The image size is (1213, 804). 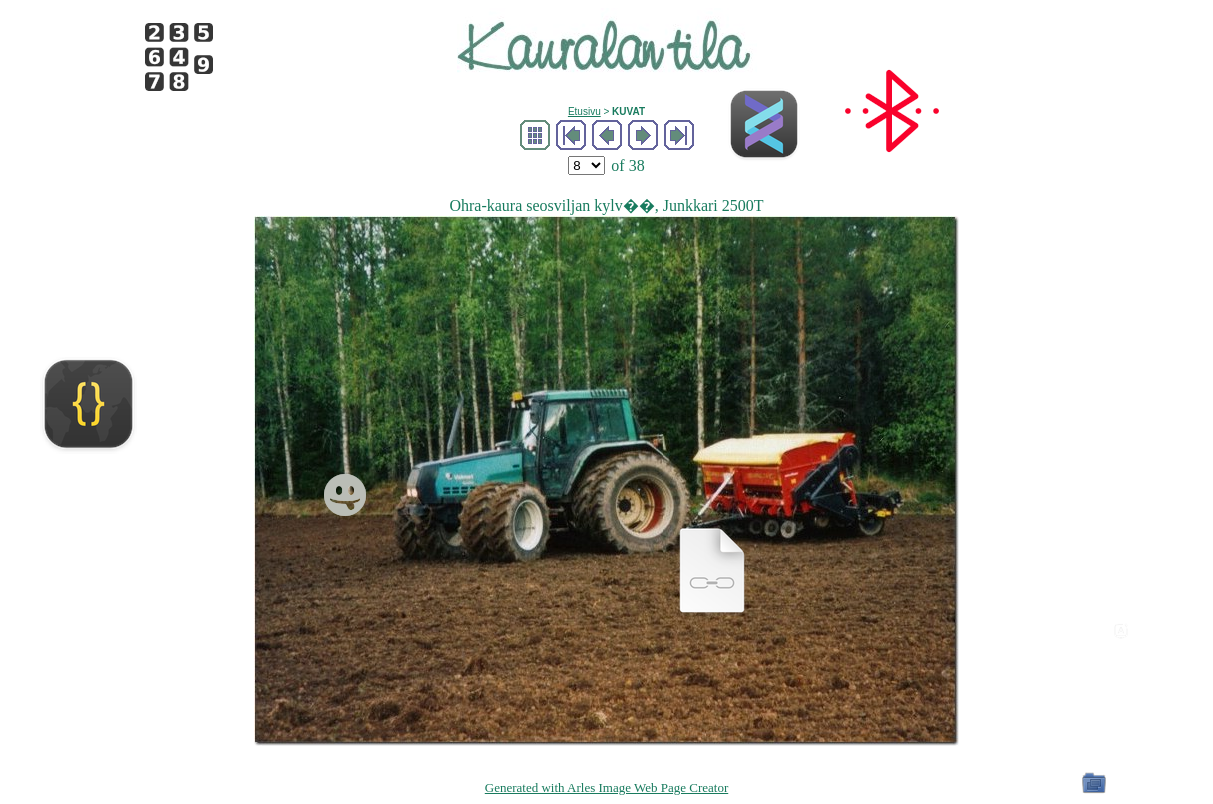 I want to click on a windows shortcut file (.lnk), so click(x=712, y=572).